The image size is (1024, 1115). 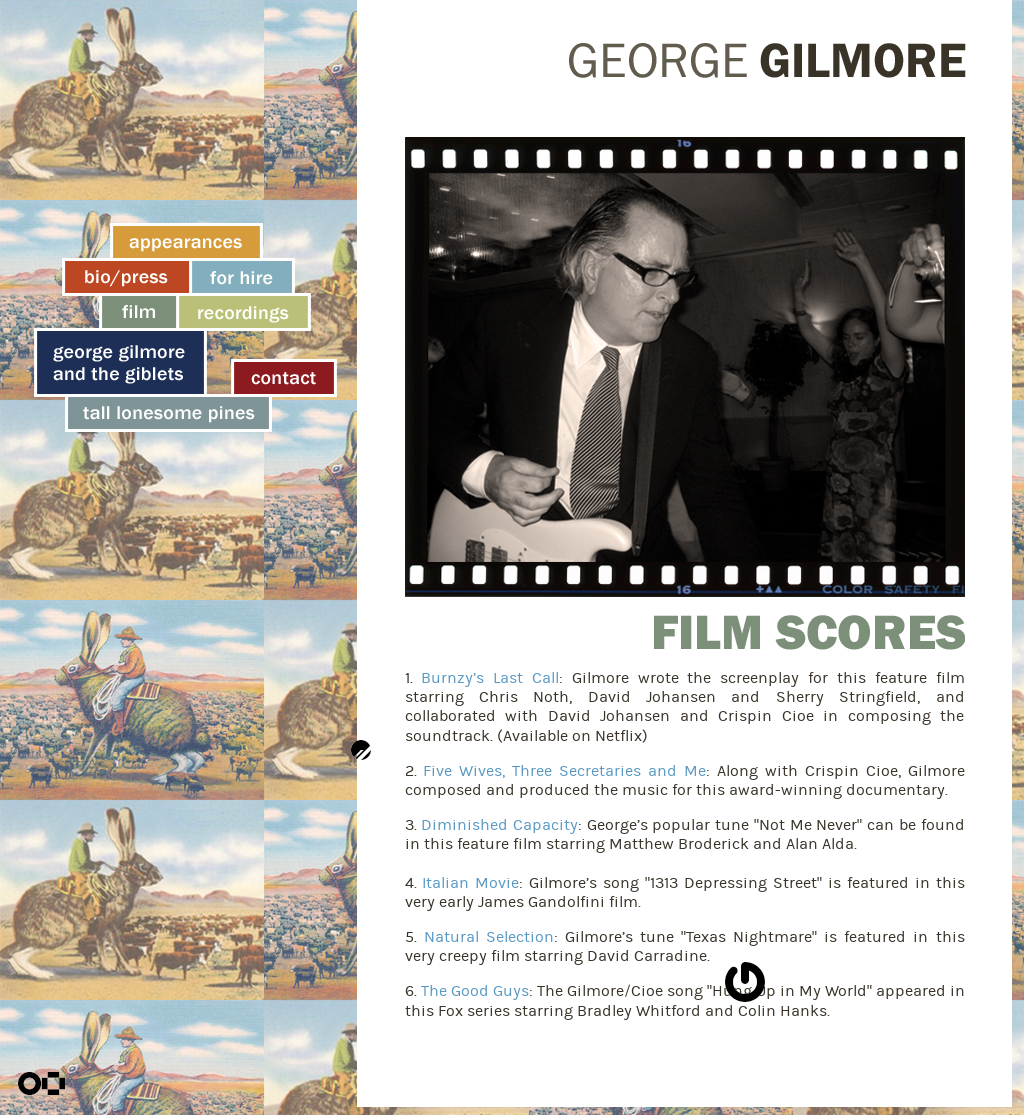 I want to click on open the Eight sleep tracking app, so click(x=41, y=1083).